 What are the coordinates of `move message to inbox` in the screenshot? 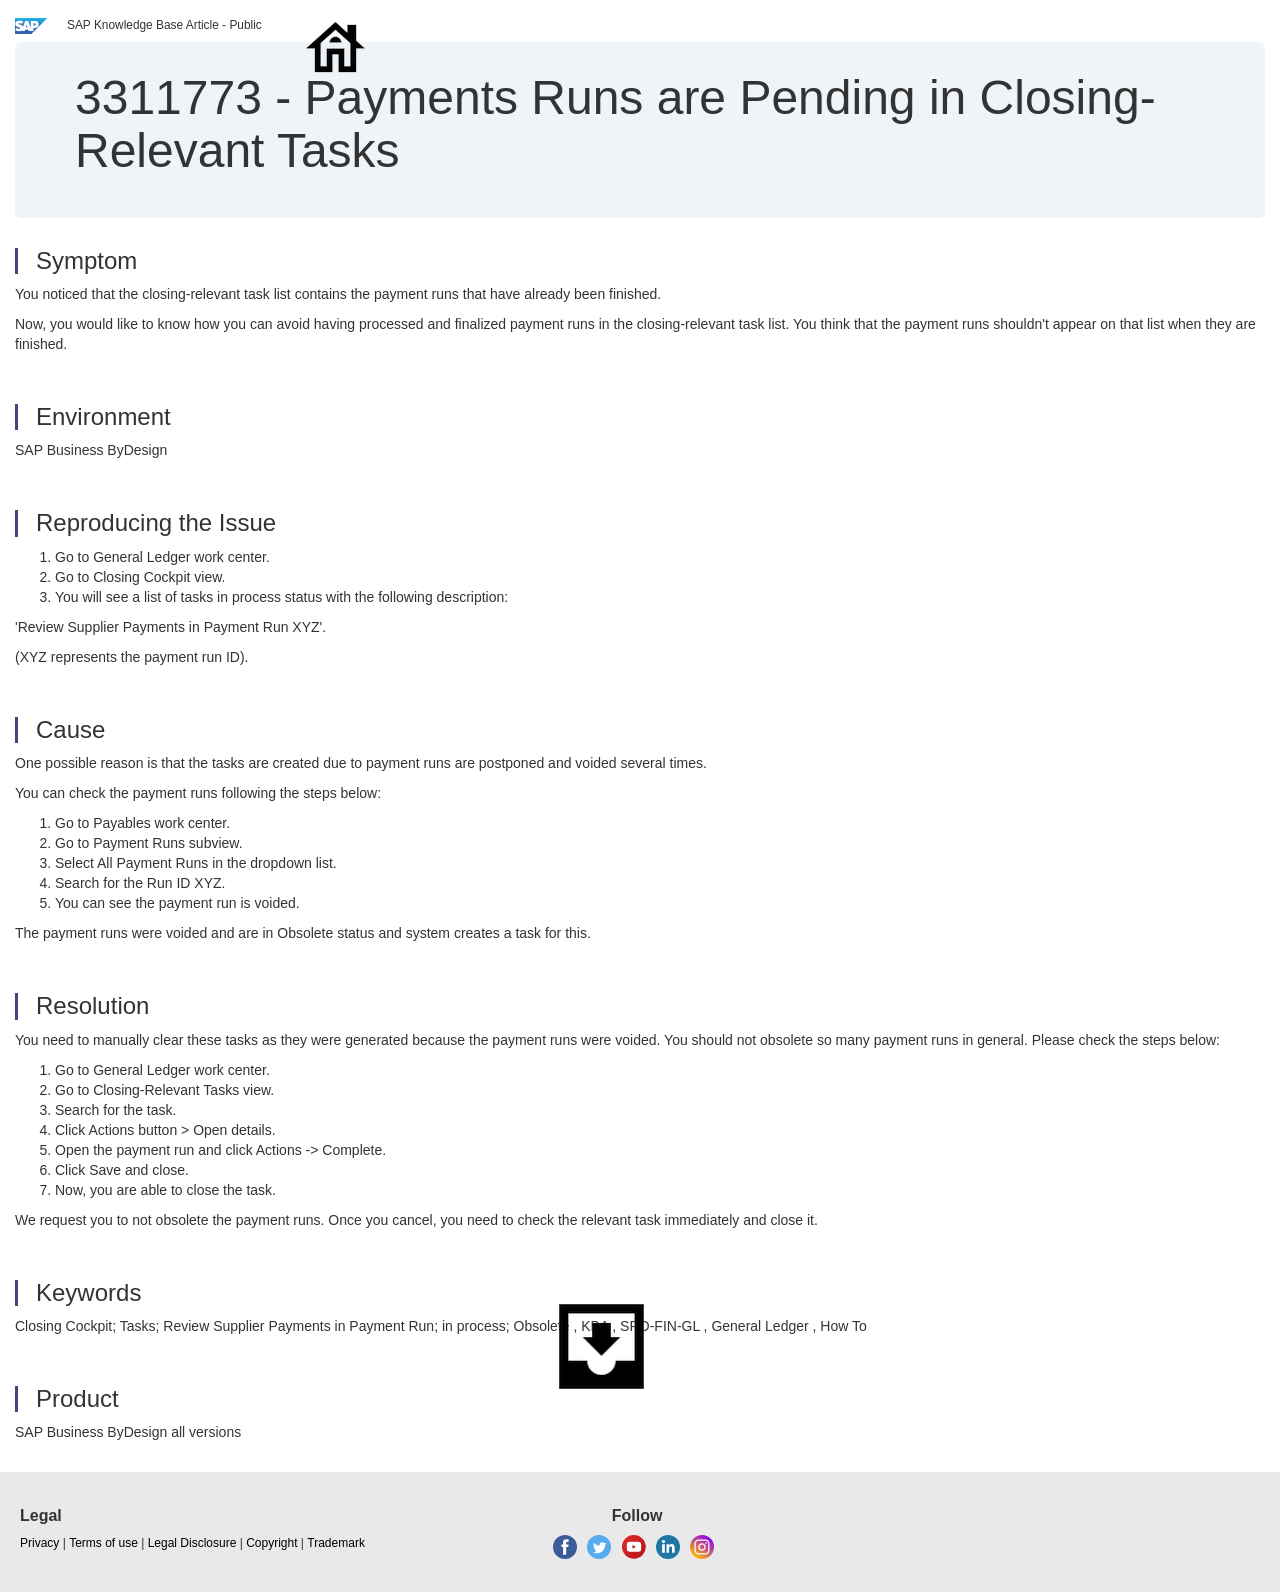 It's located at (601, 1346).